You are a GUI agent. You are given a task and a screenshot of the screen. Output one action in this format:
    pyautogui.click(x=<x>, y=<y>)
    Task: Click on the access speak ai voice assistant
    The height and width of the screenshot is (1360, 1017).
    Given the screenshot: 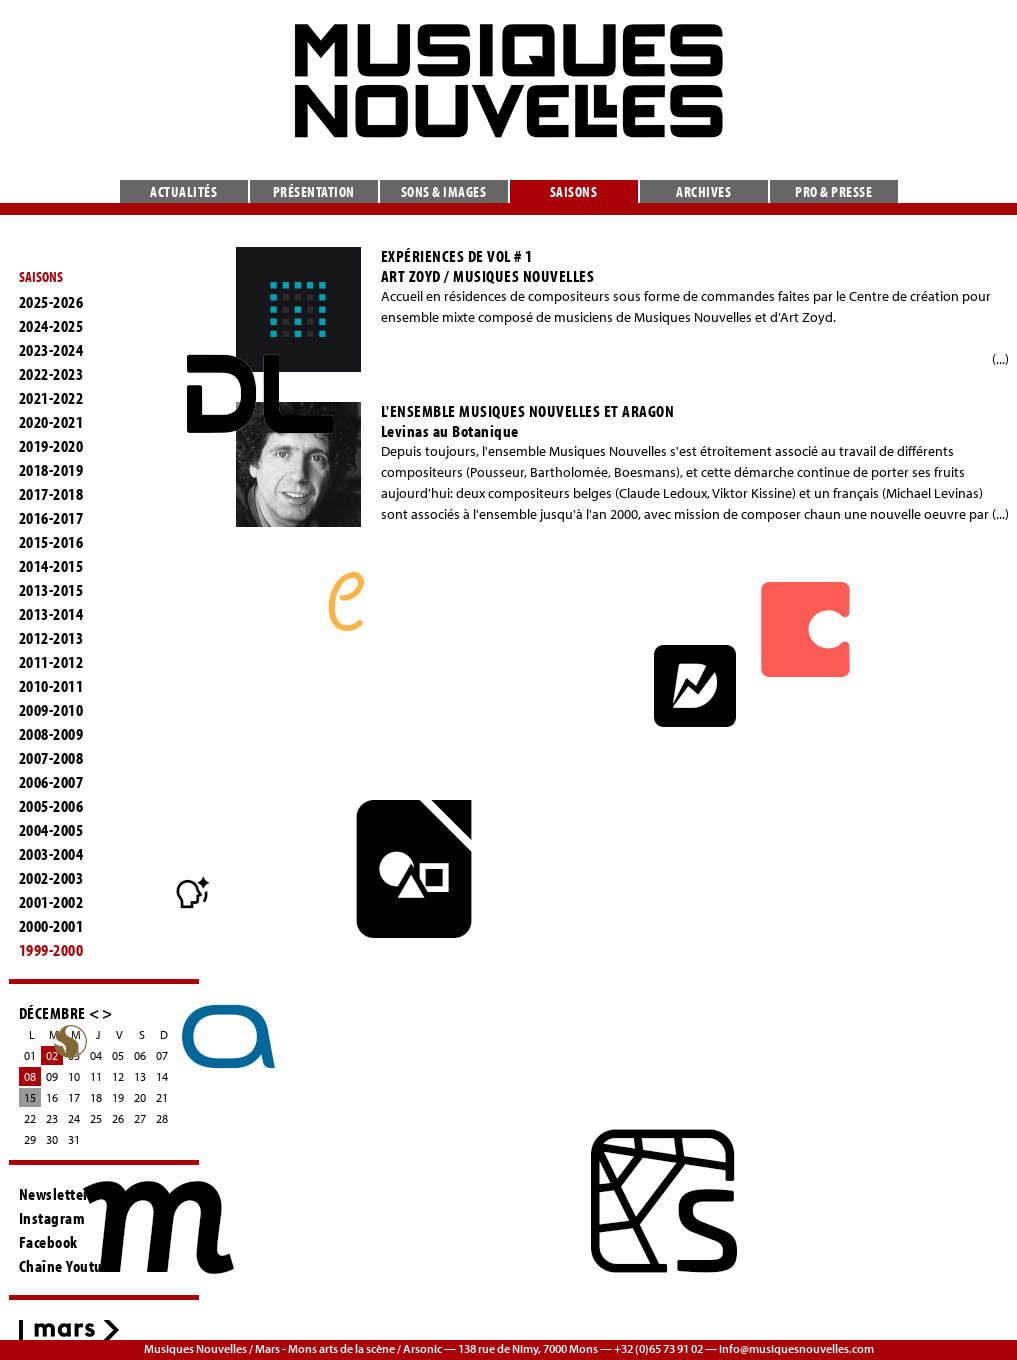 What is the action you would take?
    pyautogui.click(x=192, y=894)
    